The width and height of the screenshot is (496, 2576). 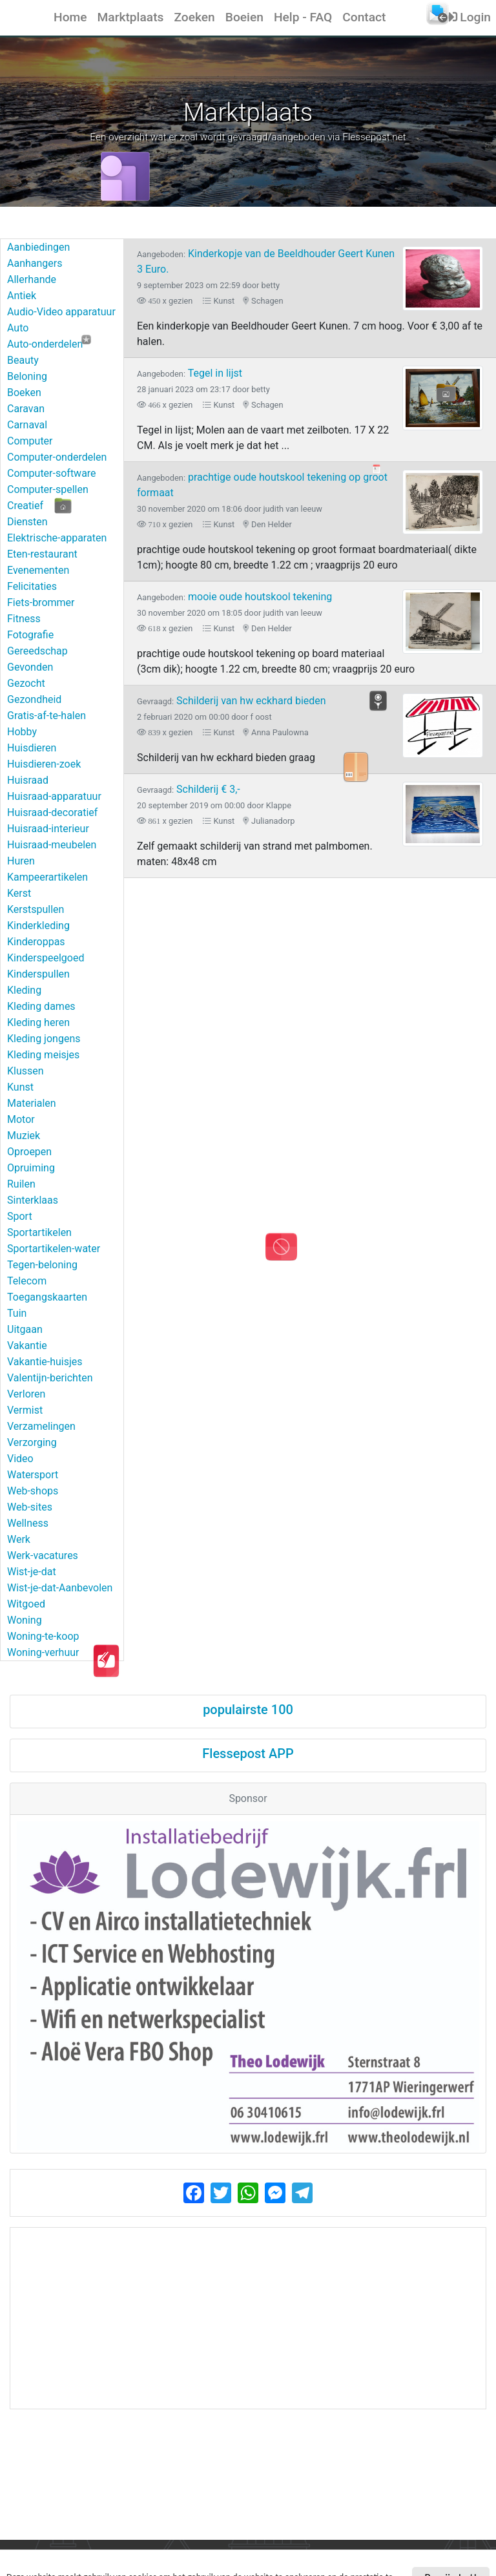 What do you see at coordinates (446, 392) in the screenshot?
I see `open your pictures folder` at bounding box center [446, 392].